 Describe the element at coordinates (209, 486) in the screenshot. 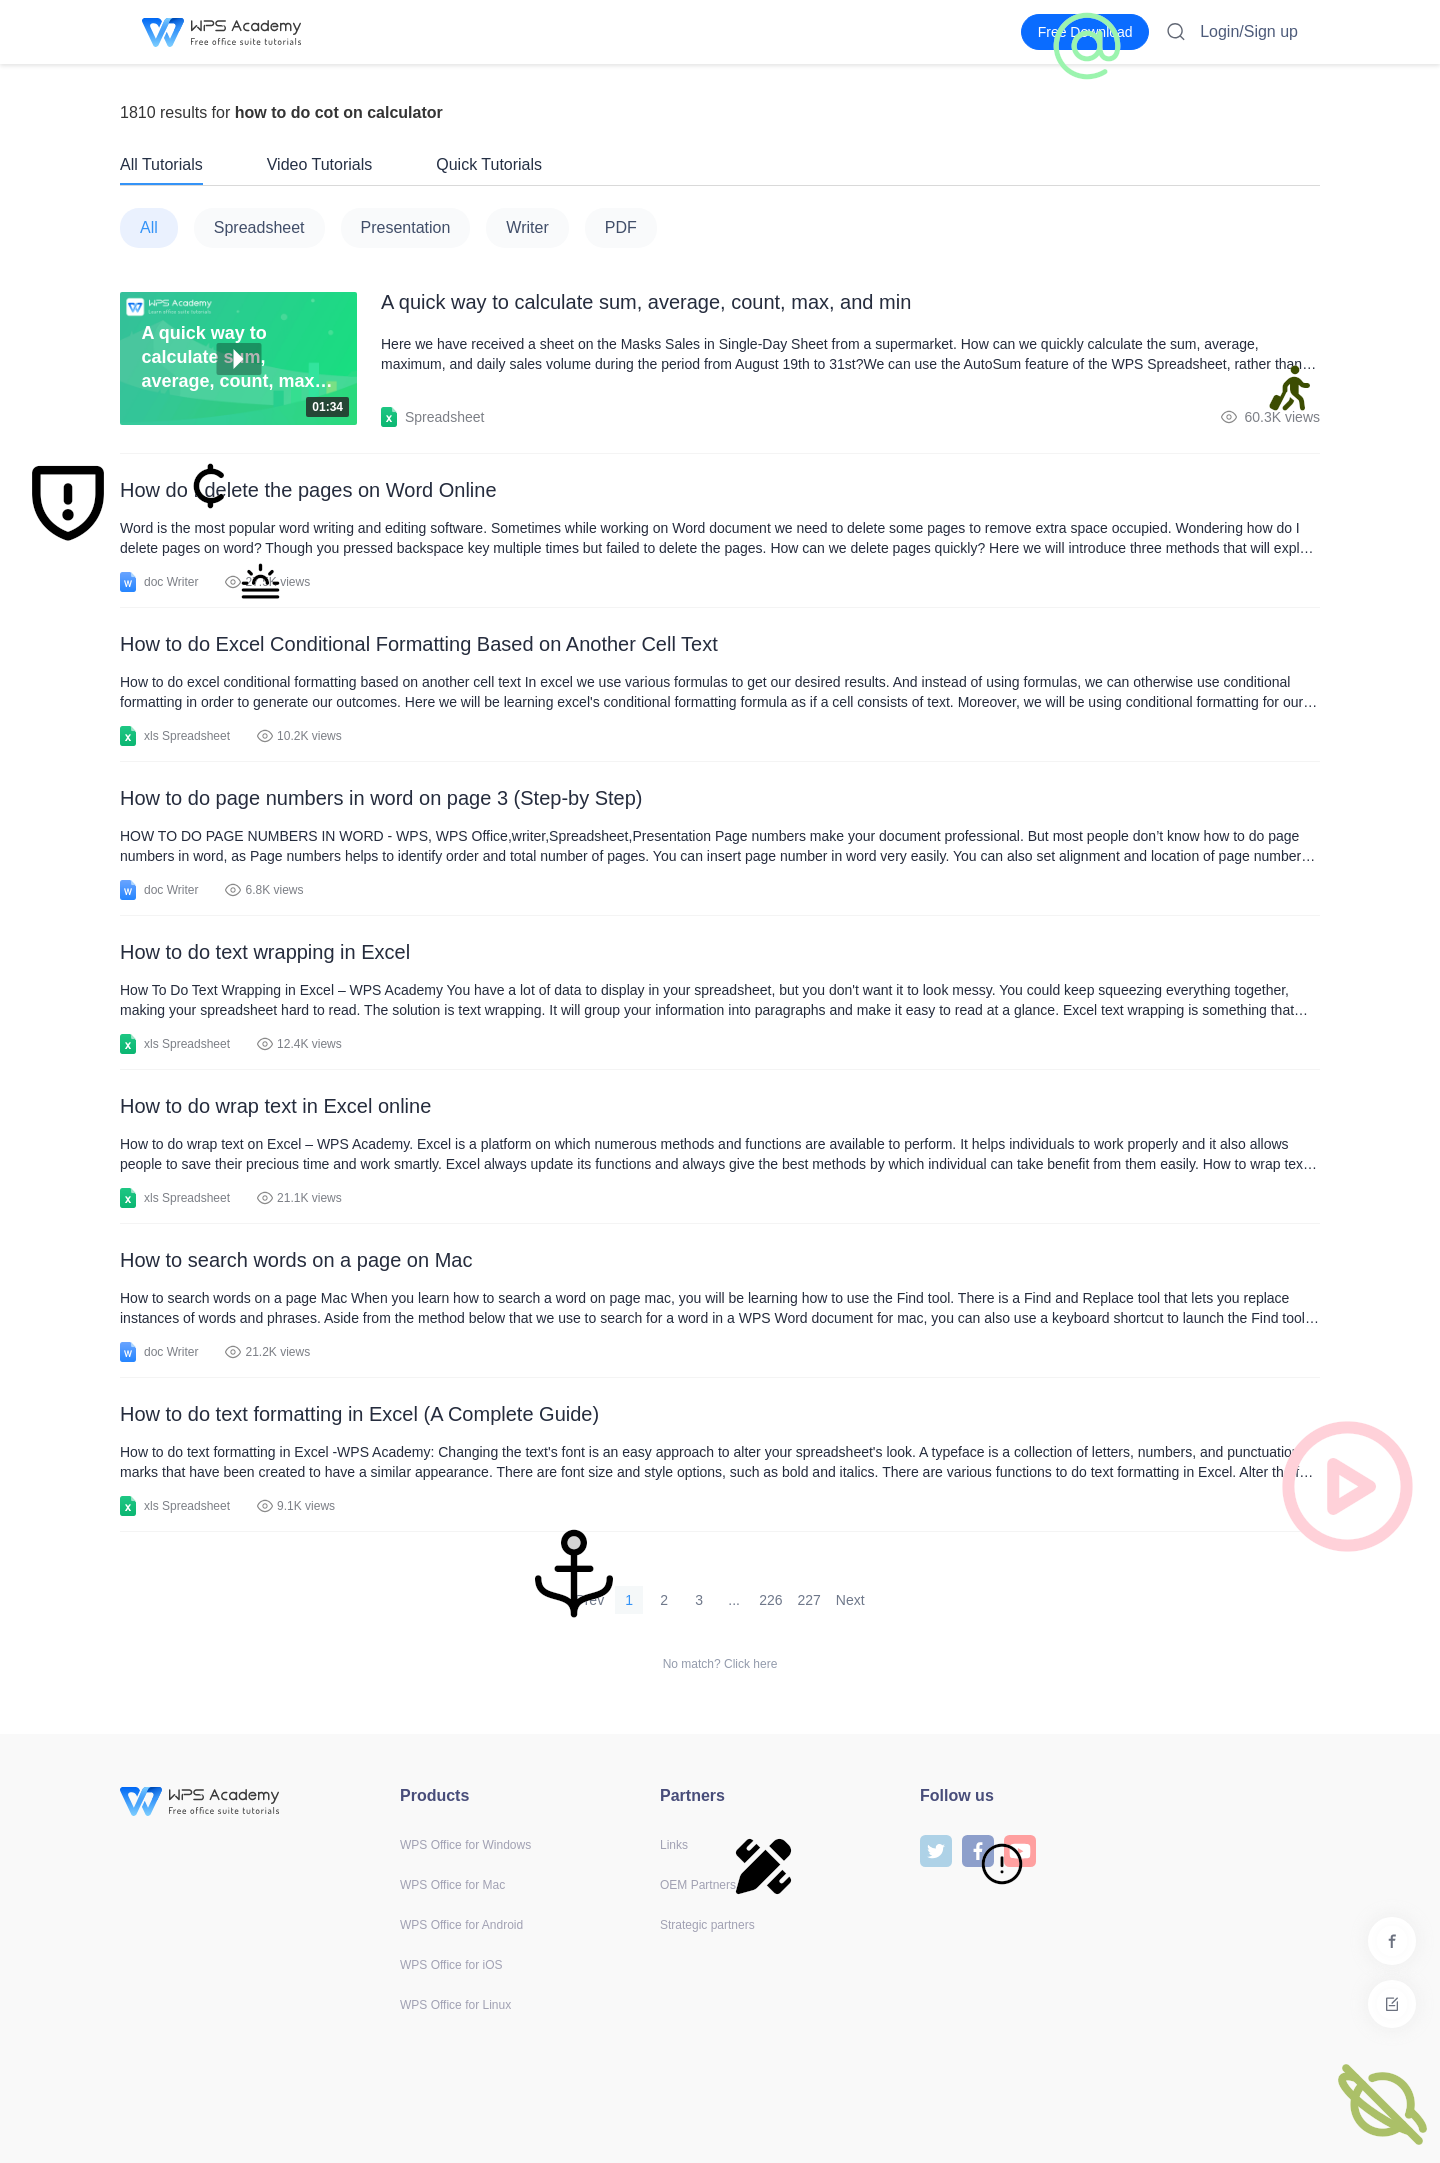

I see `indicates a price or cost in cents` at that location.